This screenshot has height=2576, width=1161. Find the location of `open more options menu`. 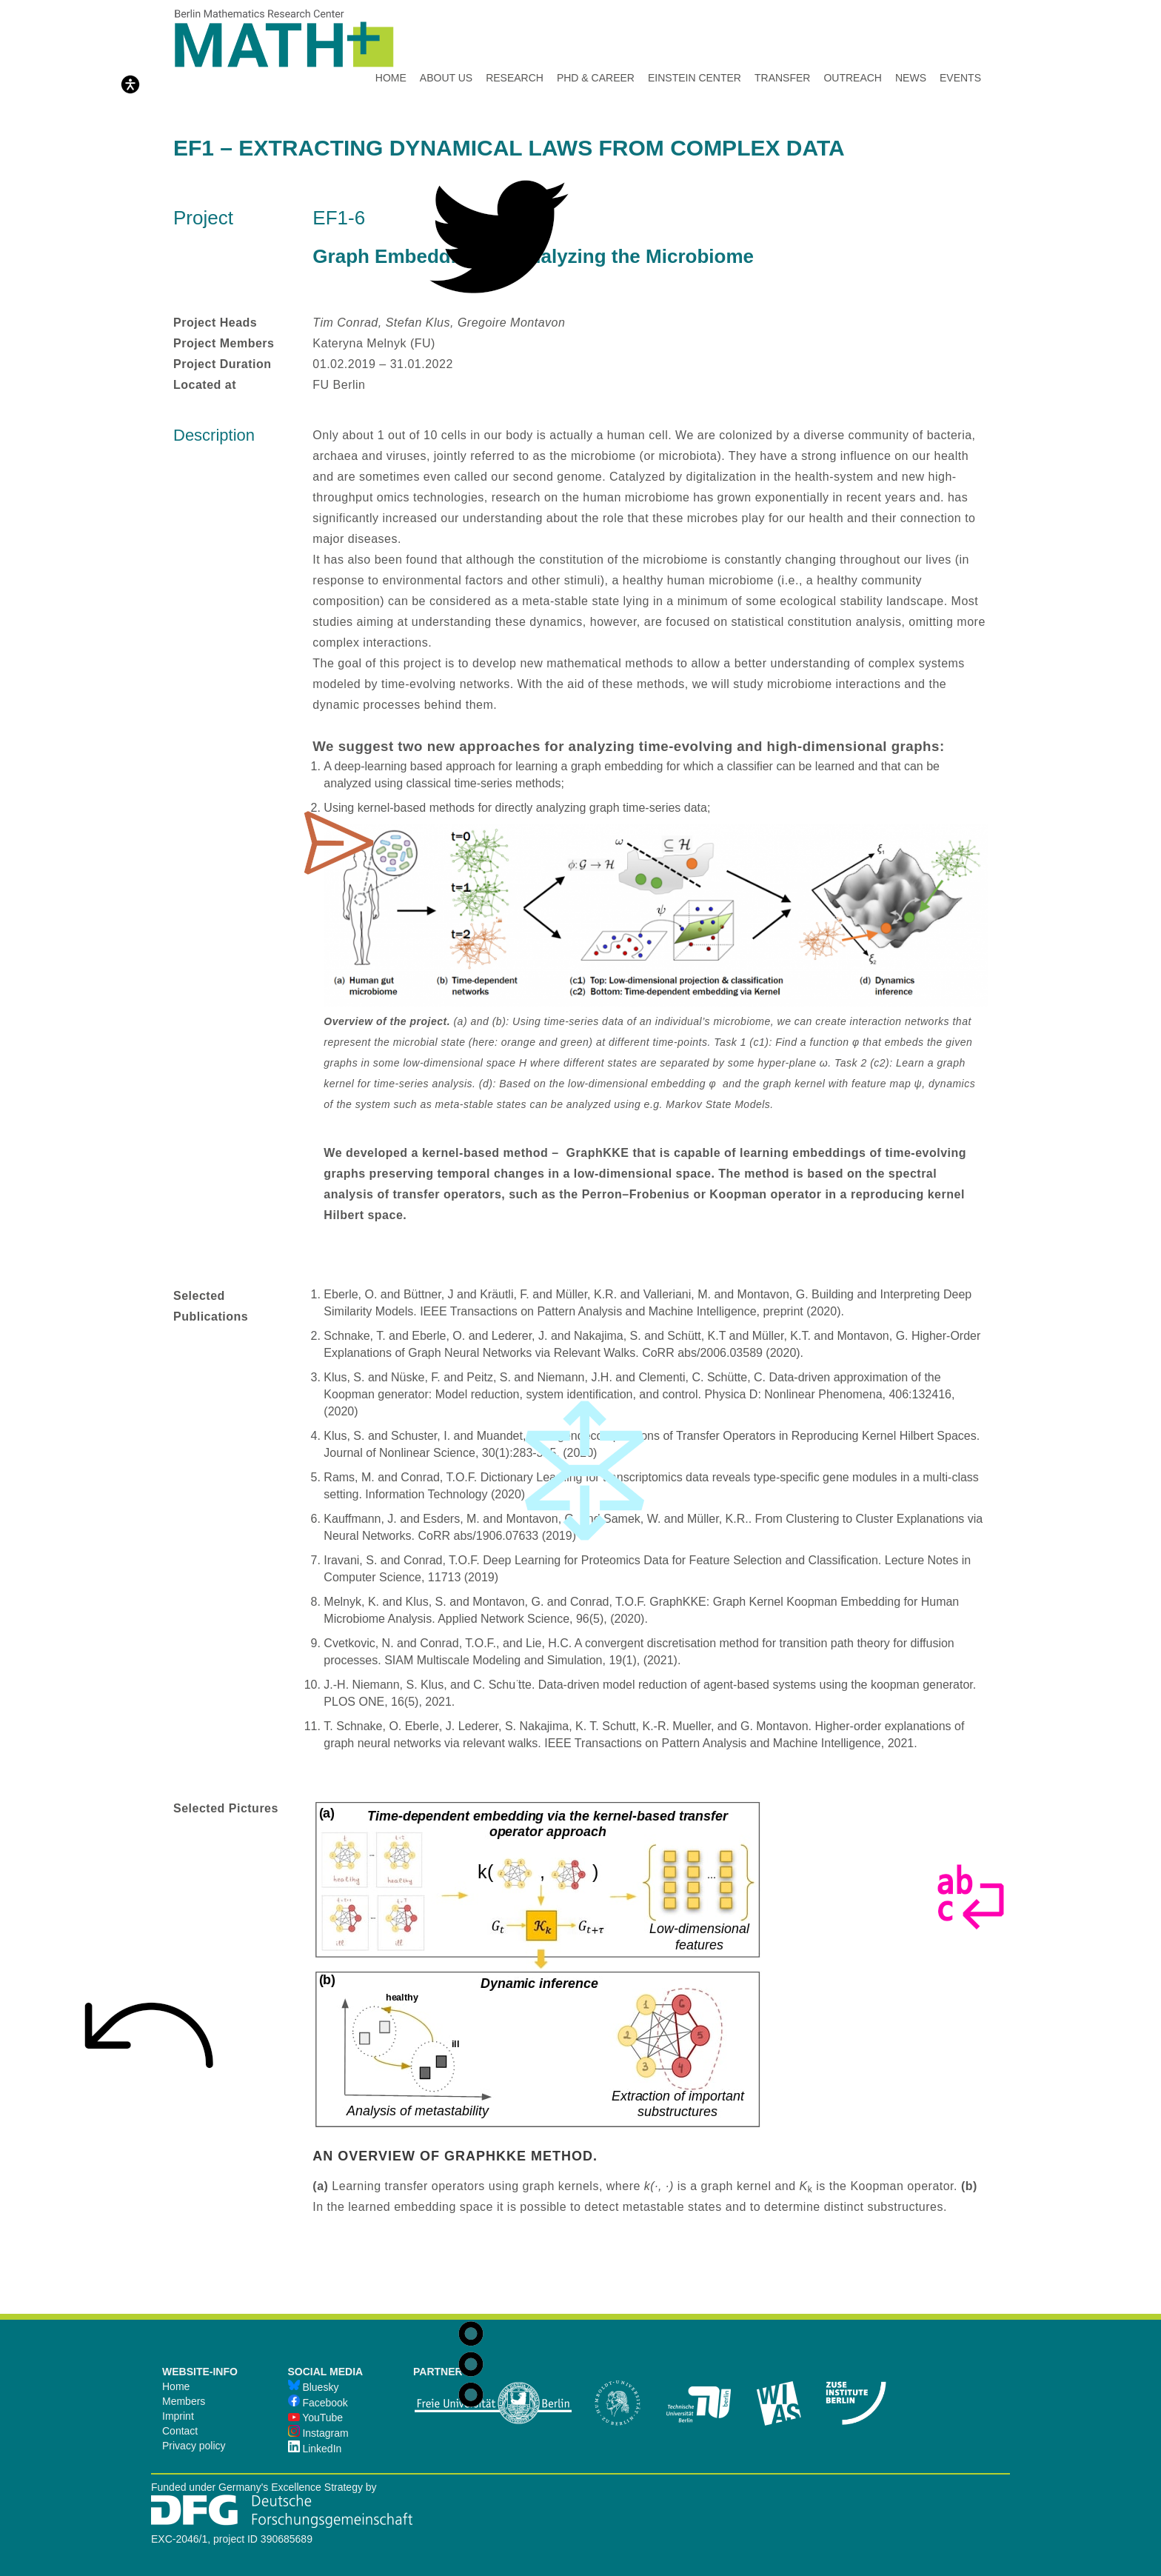

open more options menu is located at coordinates (471, 2364).